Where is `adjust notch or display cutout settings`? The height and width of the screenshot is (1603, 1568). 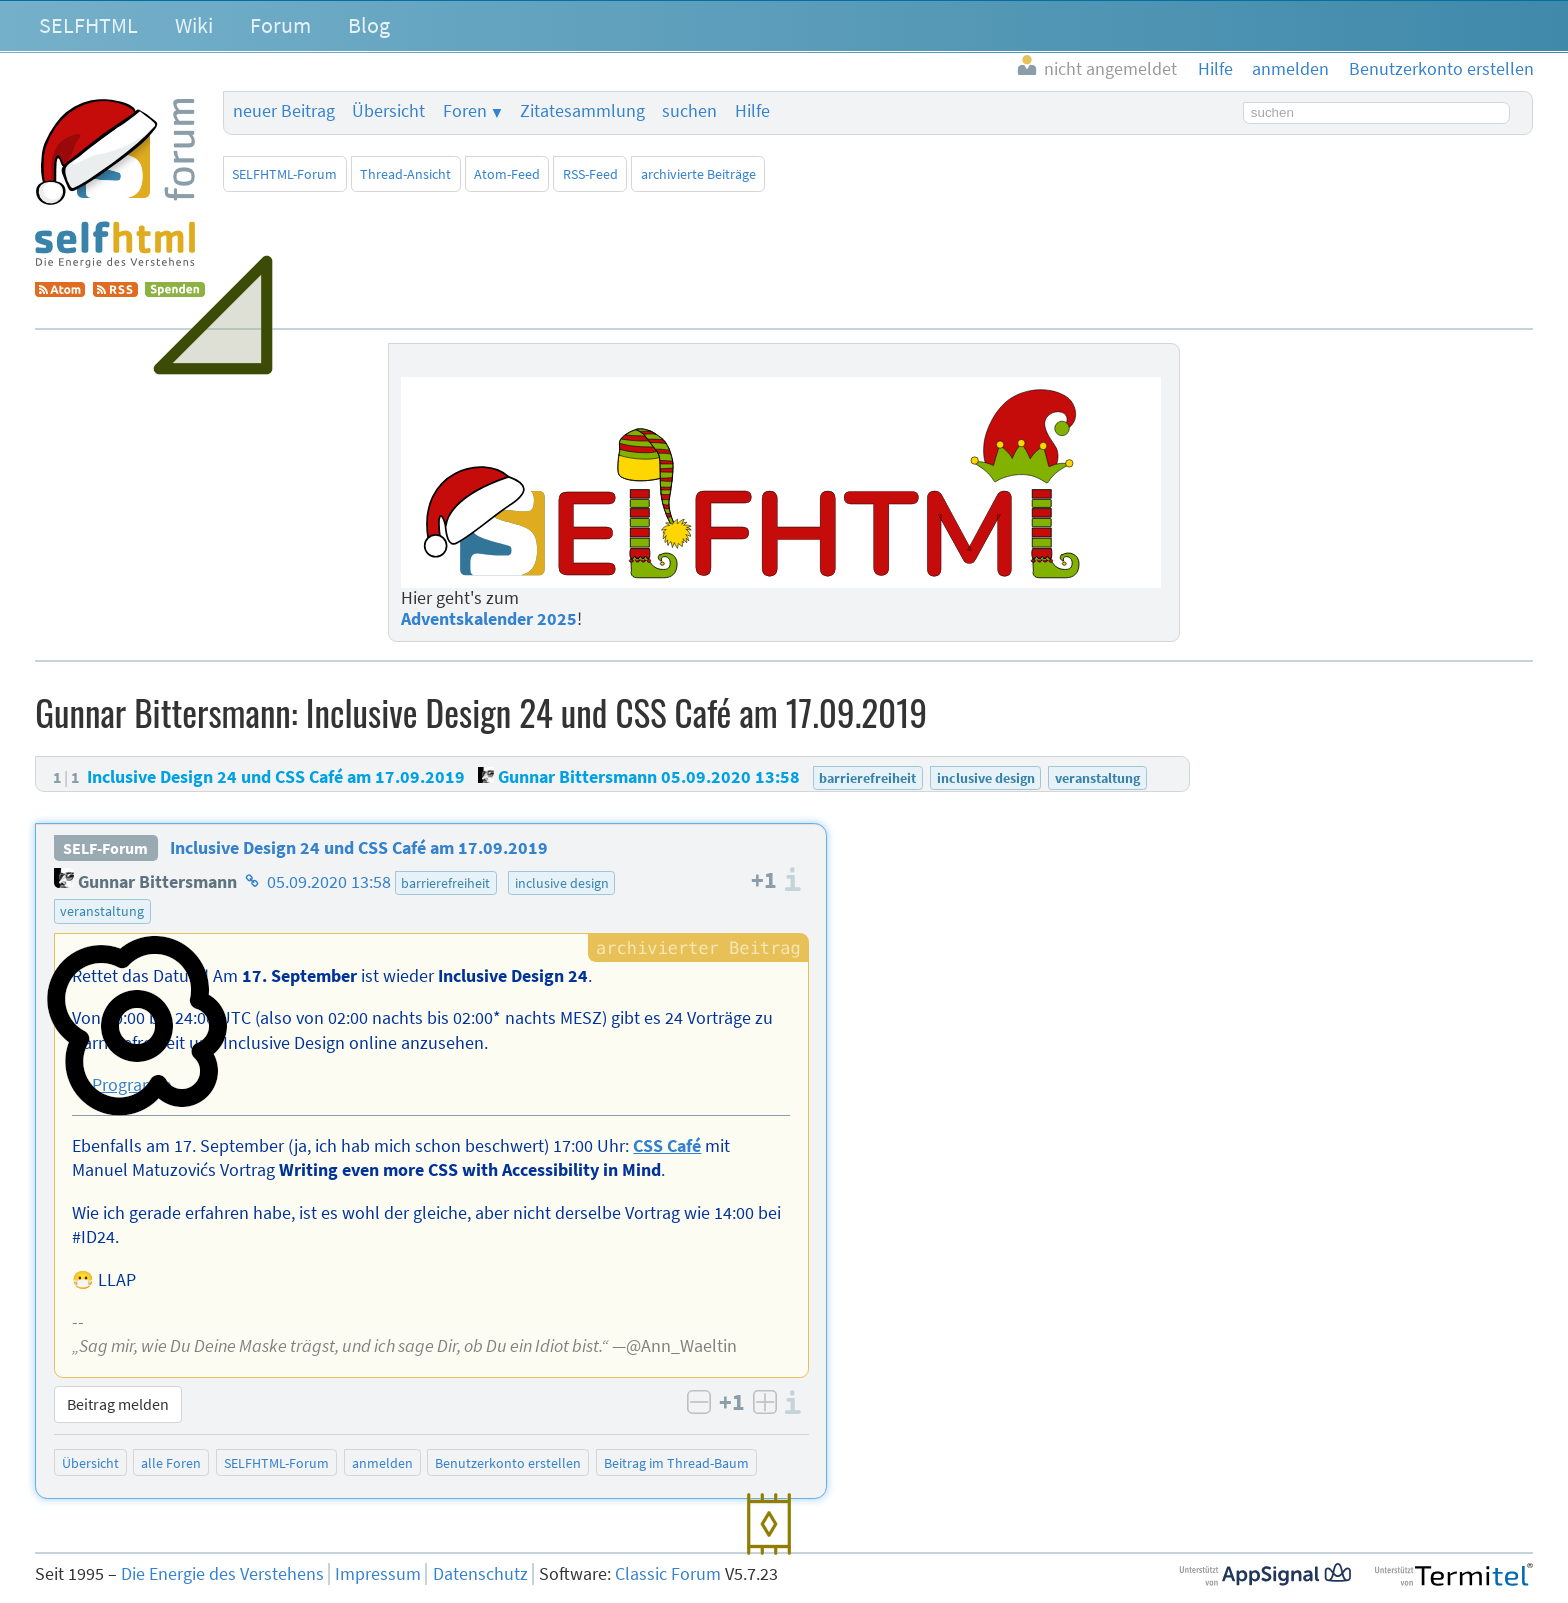 adjust notch or display cutout settings is located at coordinates (221, 323).